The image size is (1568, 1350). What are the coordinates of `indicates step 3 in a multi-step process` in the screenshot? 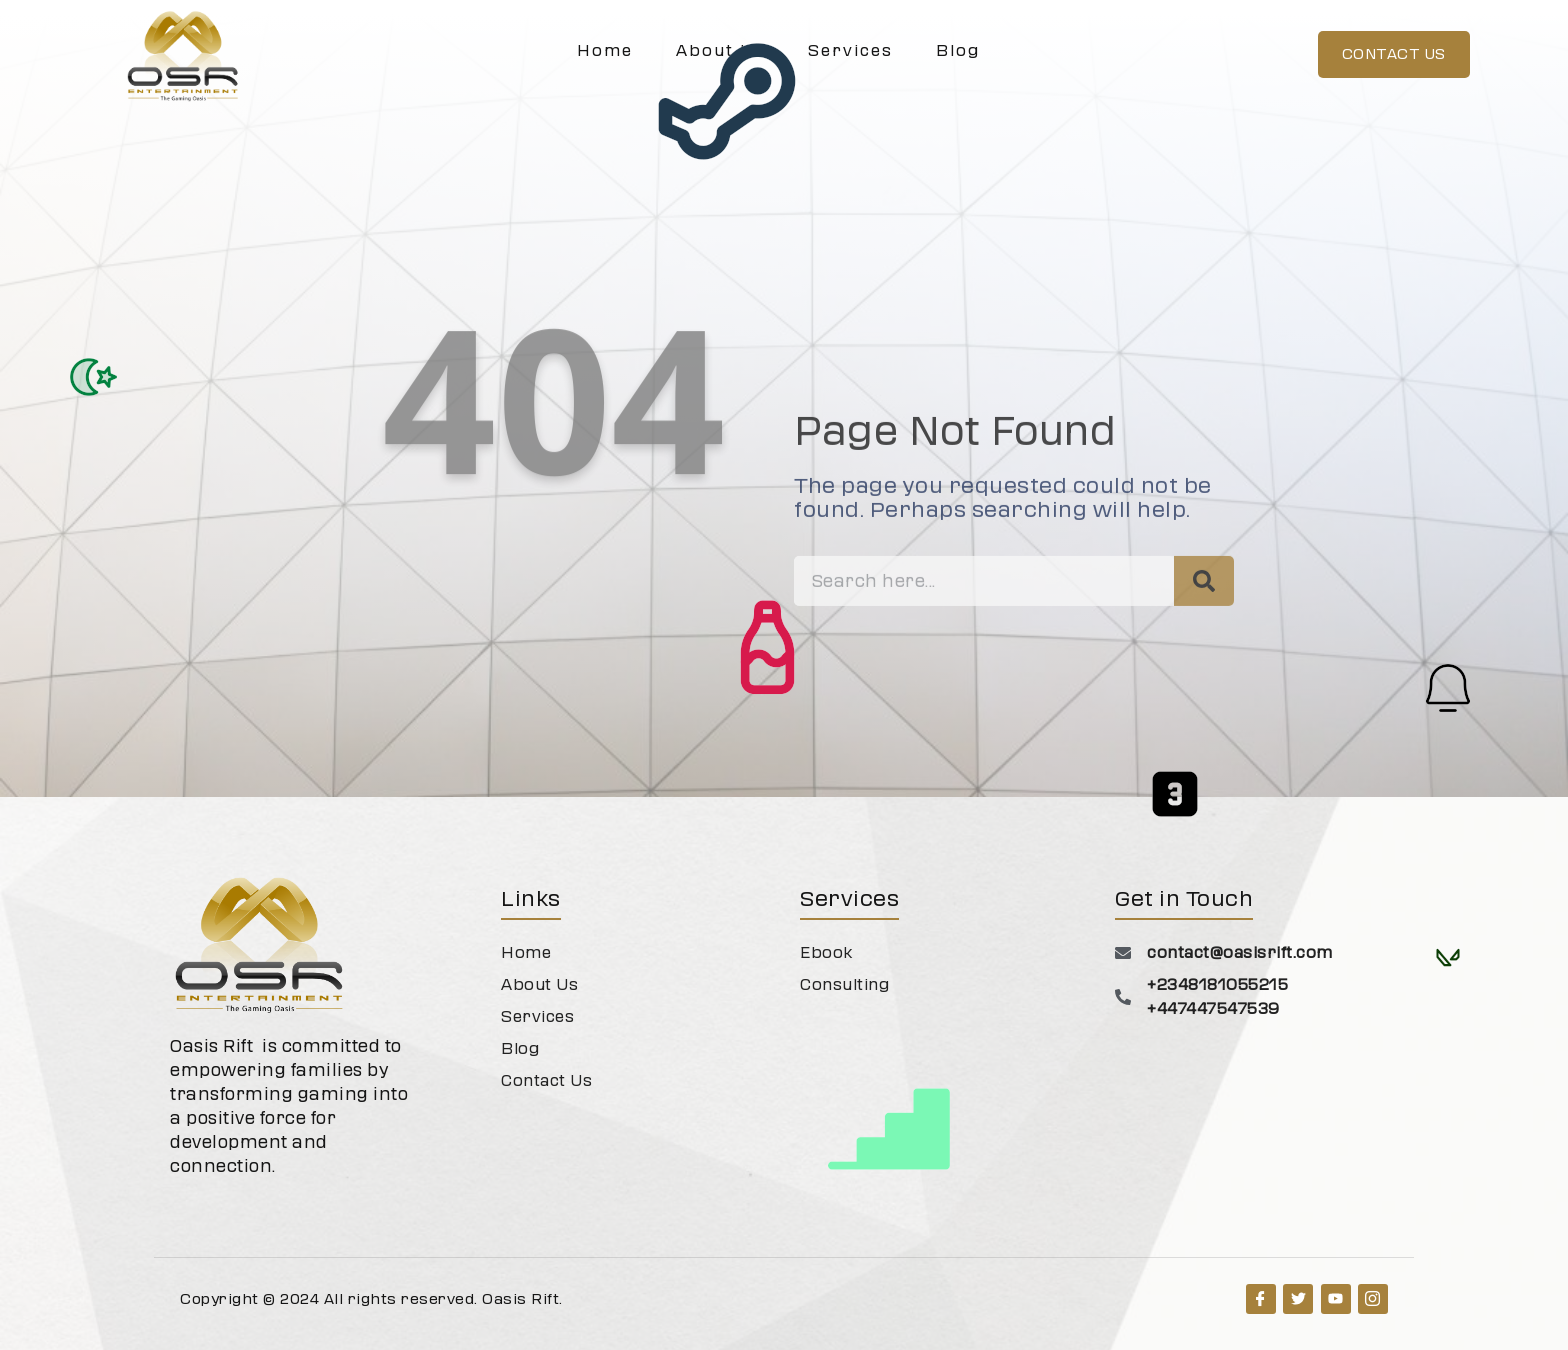 It's located at (1175, 794).